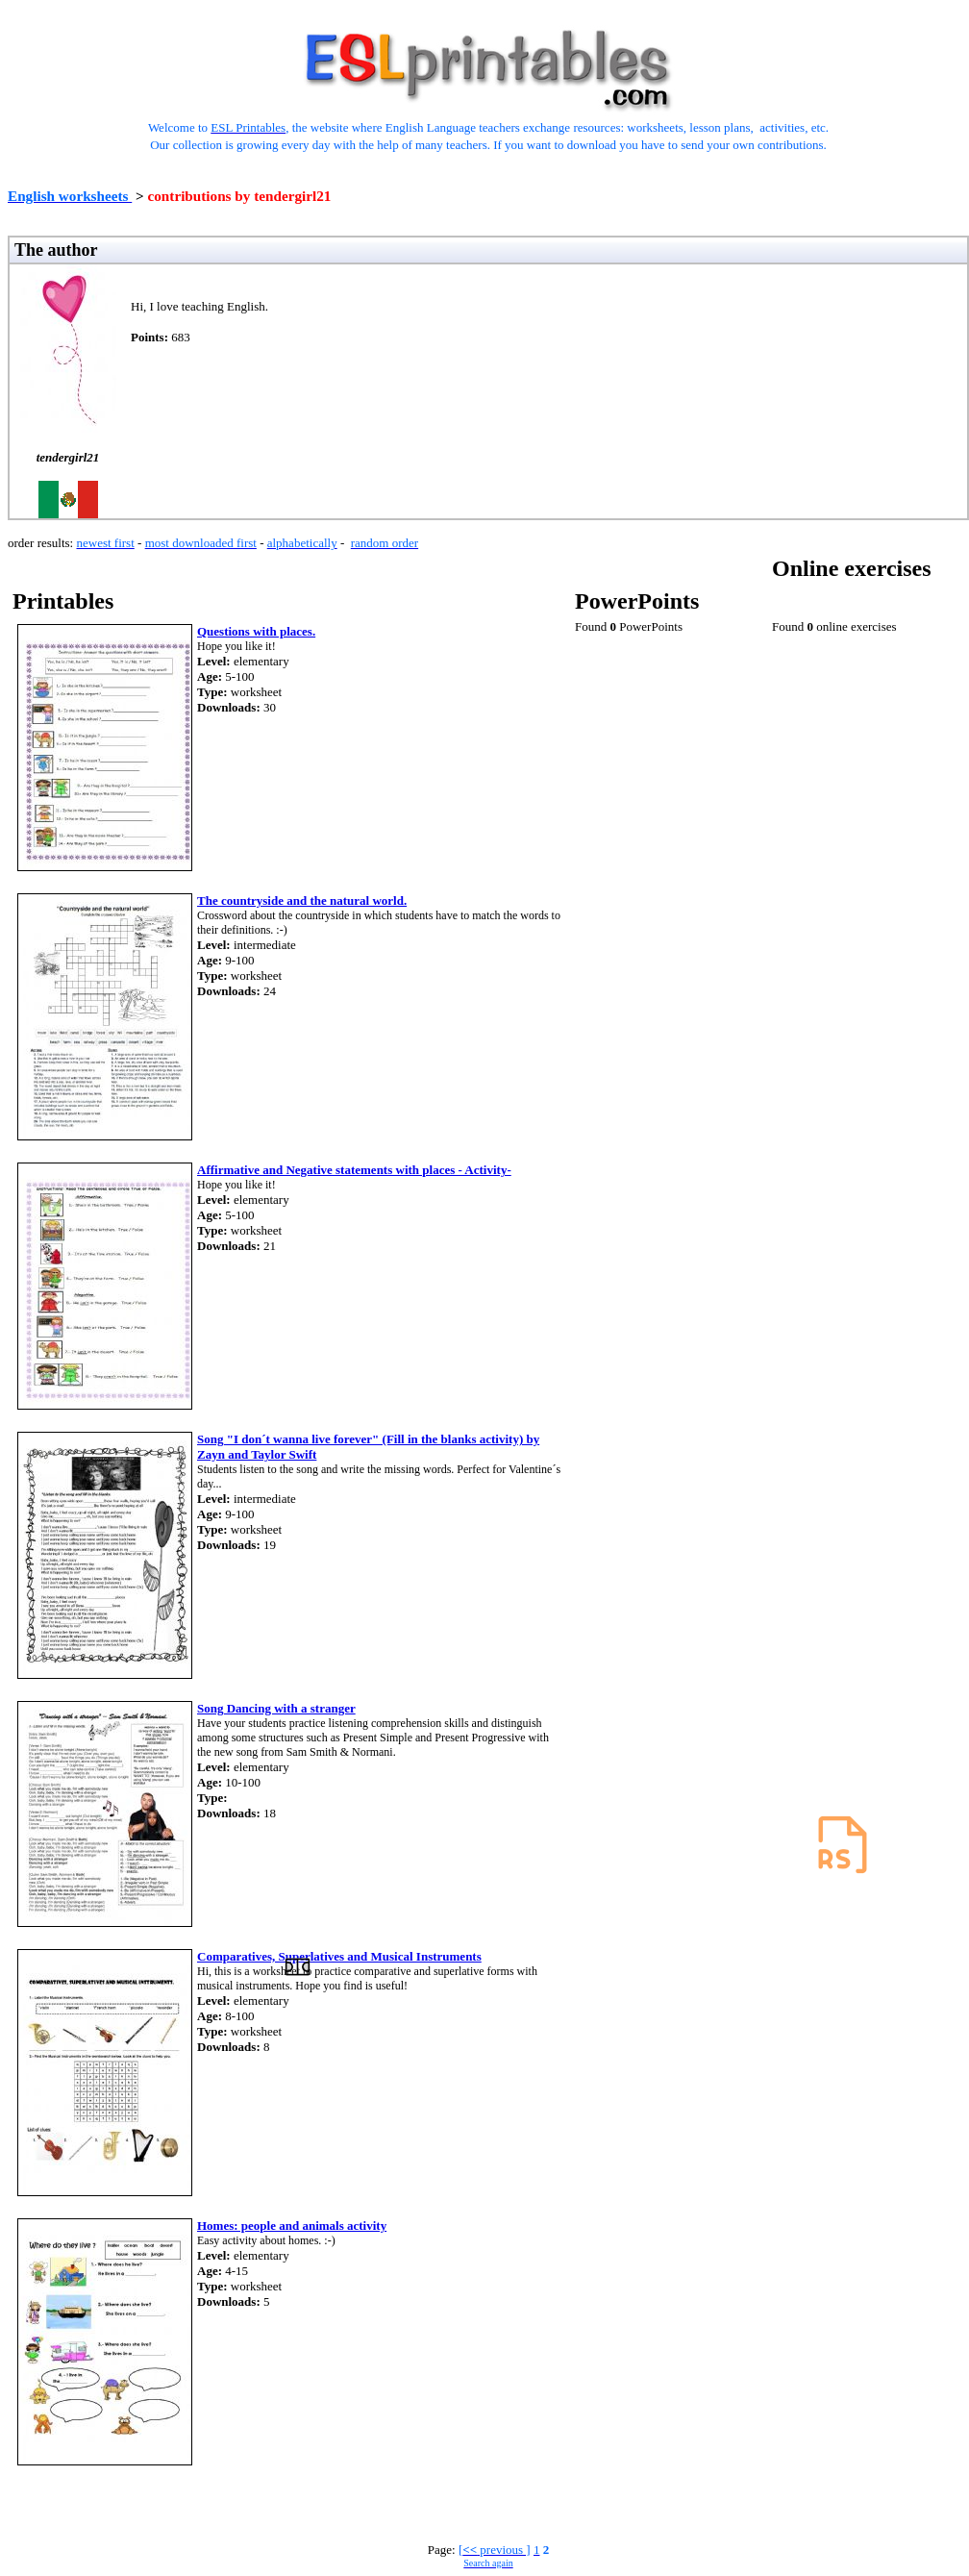  Describe the element at coordinates (297, 1966) in the screenshot. I see `view basketball court availability` at that location.